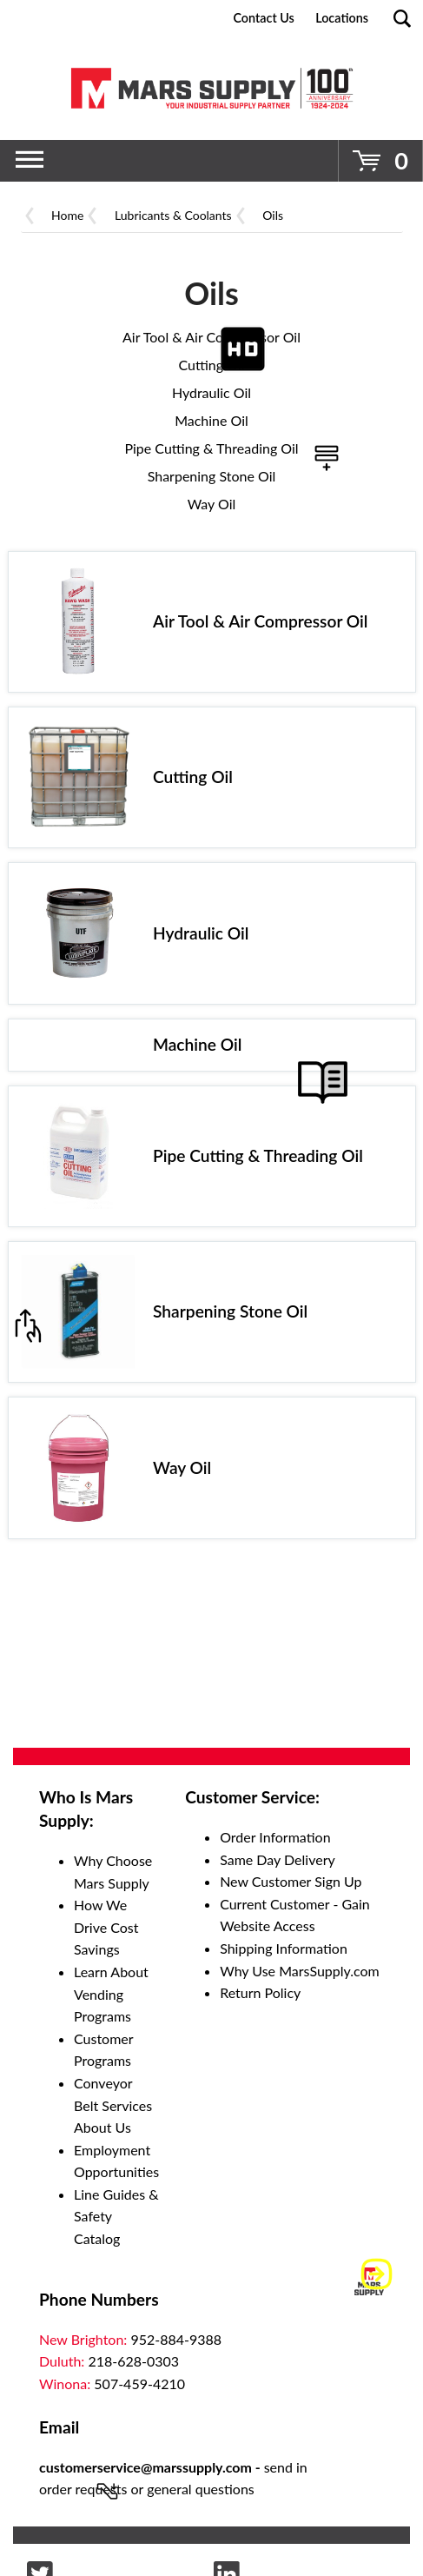  I want to click on navigate to escalator going down, so click(107, 2491).